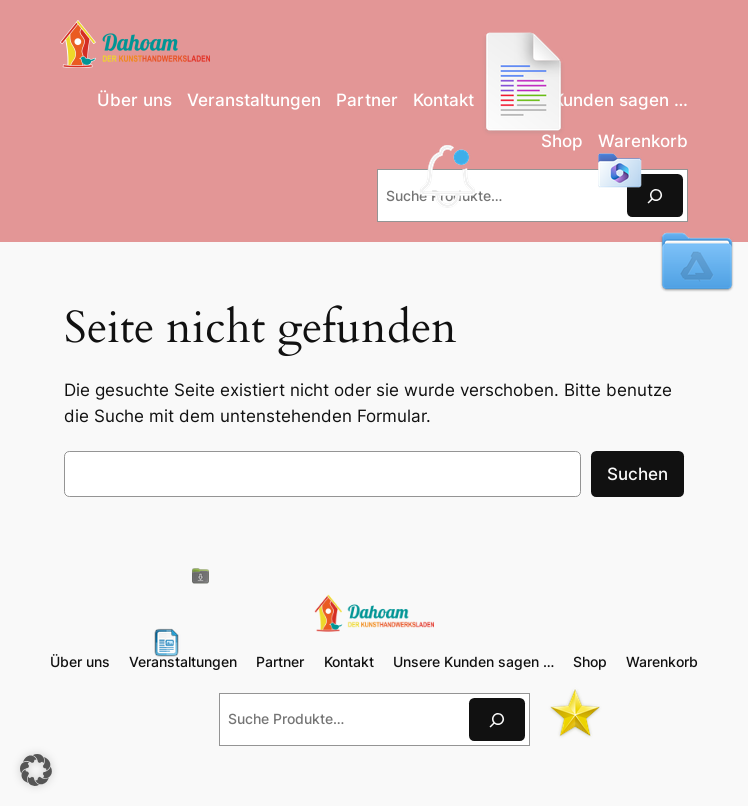 The image size is (748, 806). Describe the element at coordinates (200, 575) in the screenshot. I see `open downloads folder` at that location.